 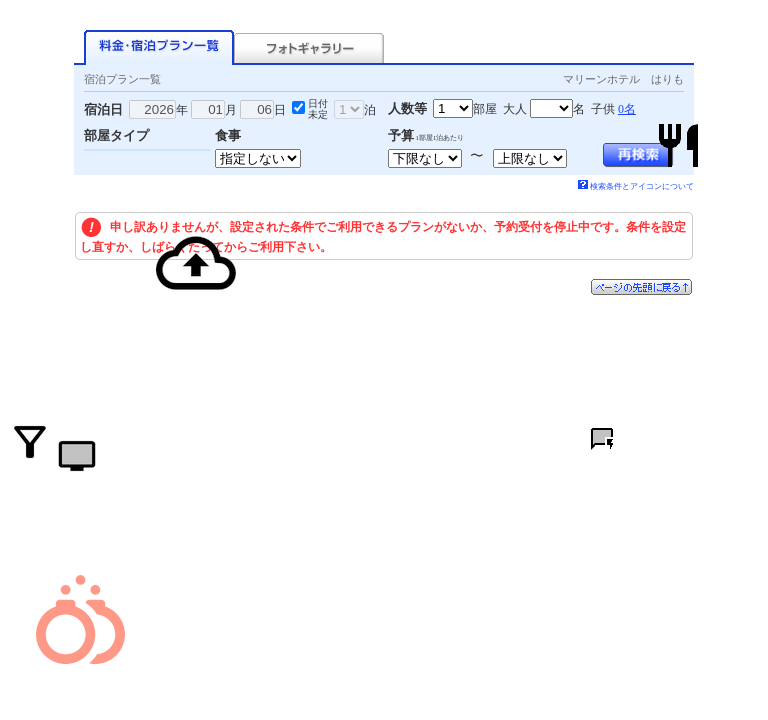 What do you see at coordinates (30, 442) in the screenshot?
I see `filter or sort content` at bounding box center [30, 442].